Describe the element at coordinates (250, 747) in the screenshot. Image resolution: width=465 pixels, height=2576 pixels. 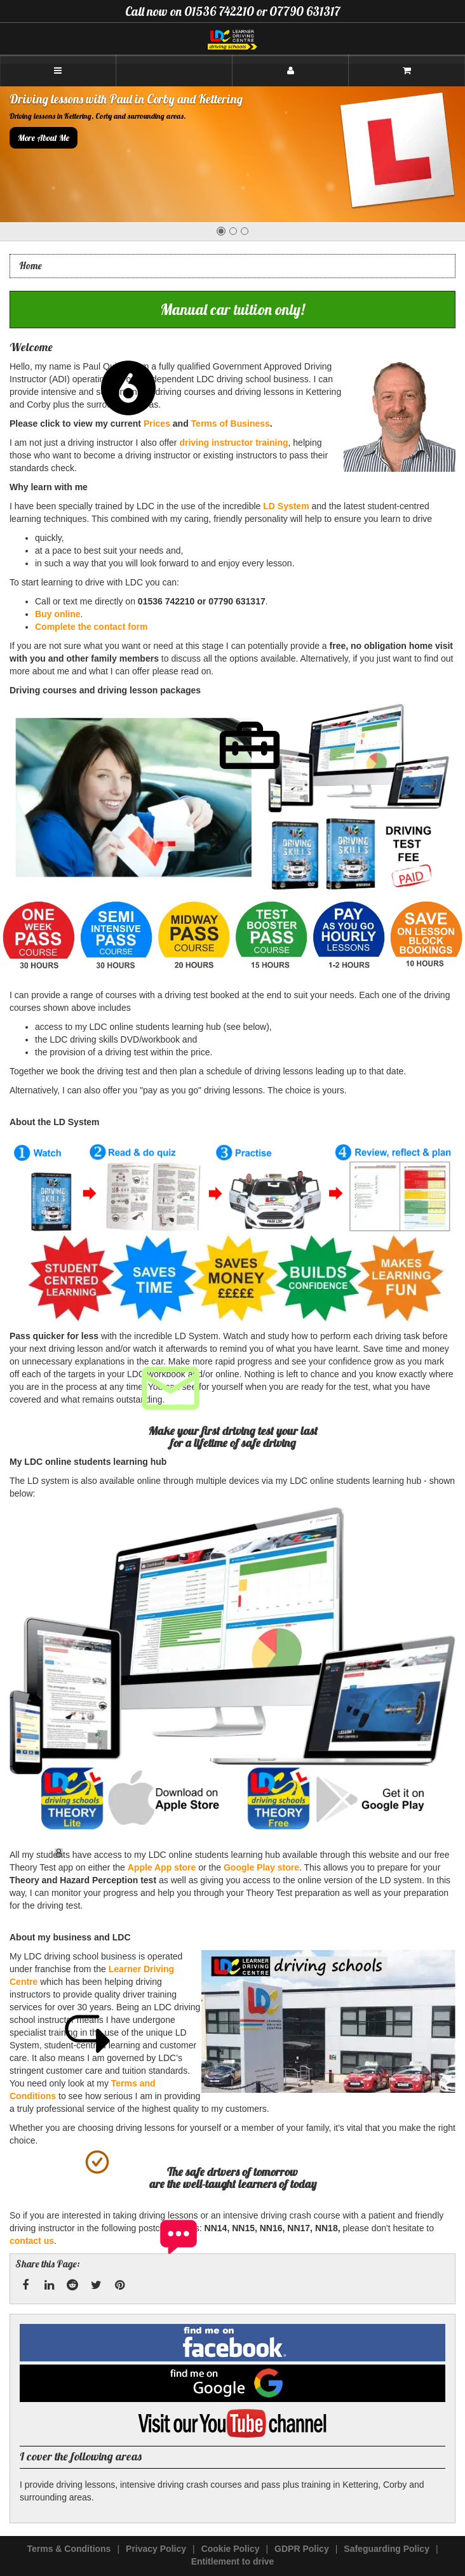
I see `access tools and utilities` at that location.